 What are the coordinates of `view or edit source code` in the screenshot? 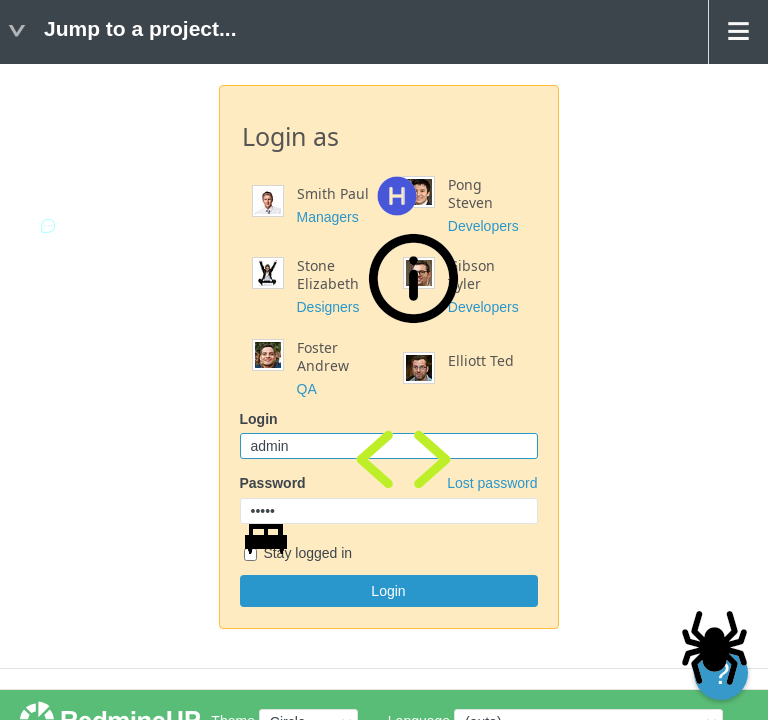 It's located at (403, 459).